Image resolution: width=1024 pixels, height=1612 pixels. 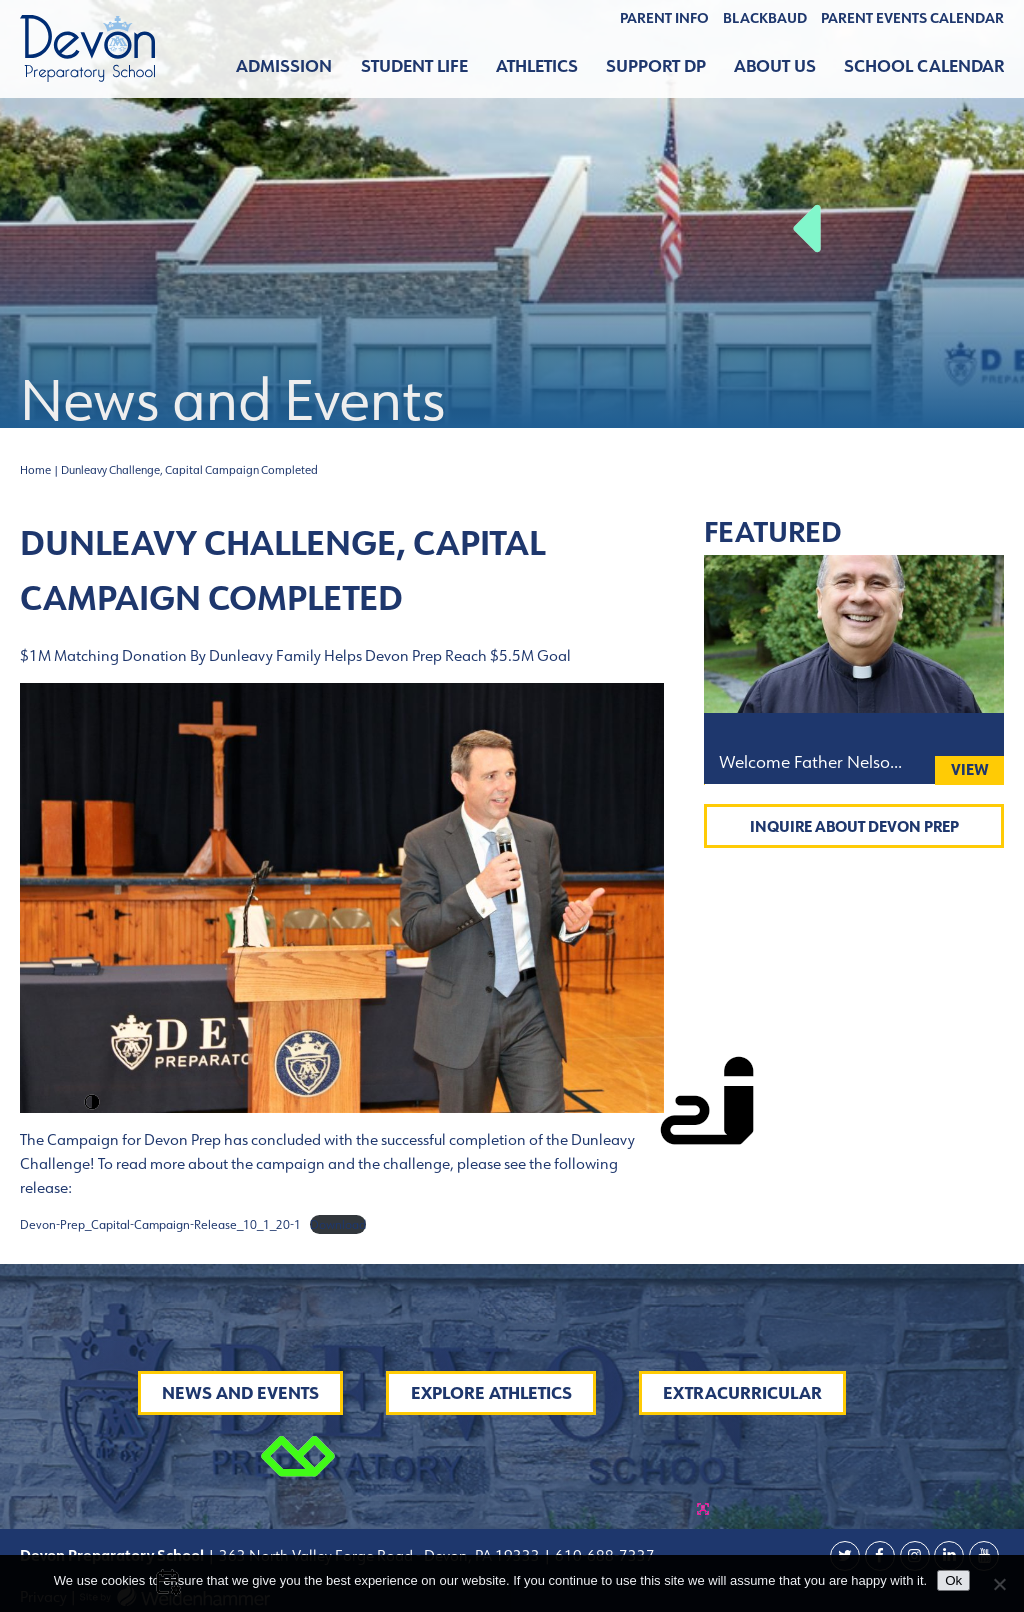 I want to click on compose or write new content, so click(x=709, y=1105).